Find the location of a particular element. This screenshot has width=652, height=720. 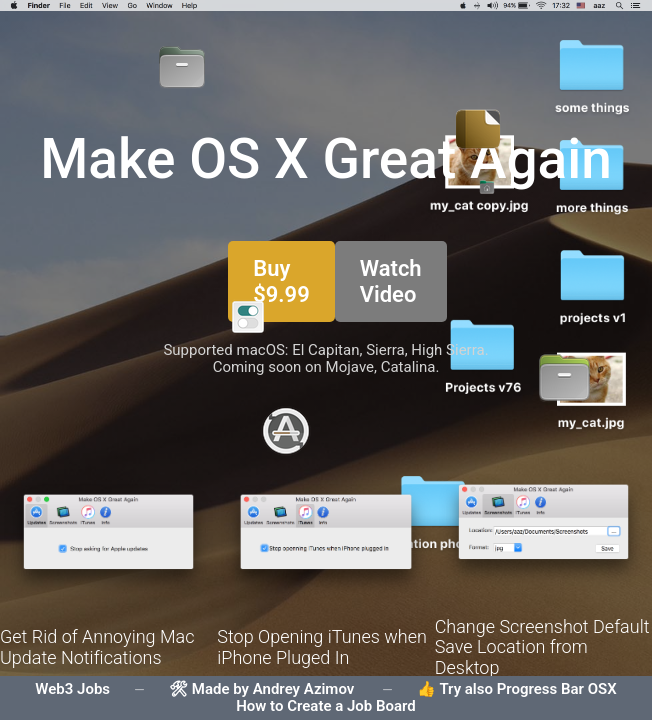

open the file manager application is located at coordinates (564, 377).